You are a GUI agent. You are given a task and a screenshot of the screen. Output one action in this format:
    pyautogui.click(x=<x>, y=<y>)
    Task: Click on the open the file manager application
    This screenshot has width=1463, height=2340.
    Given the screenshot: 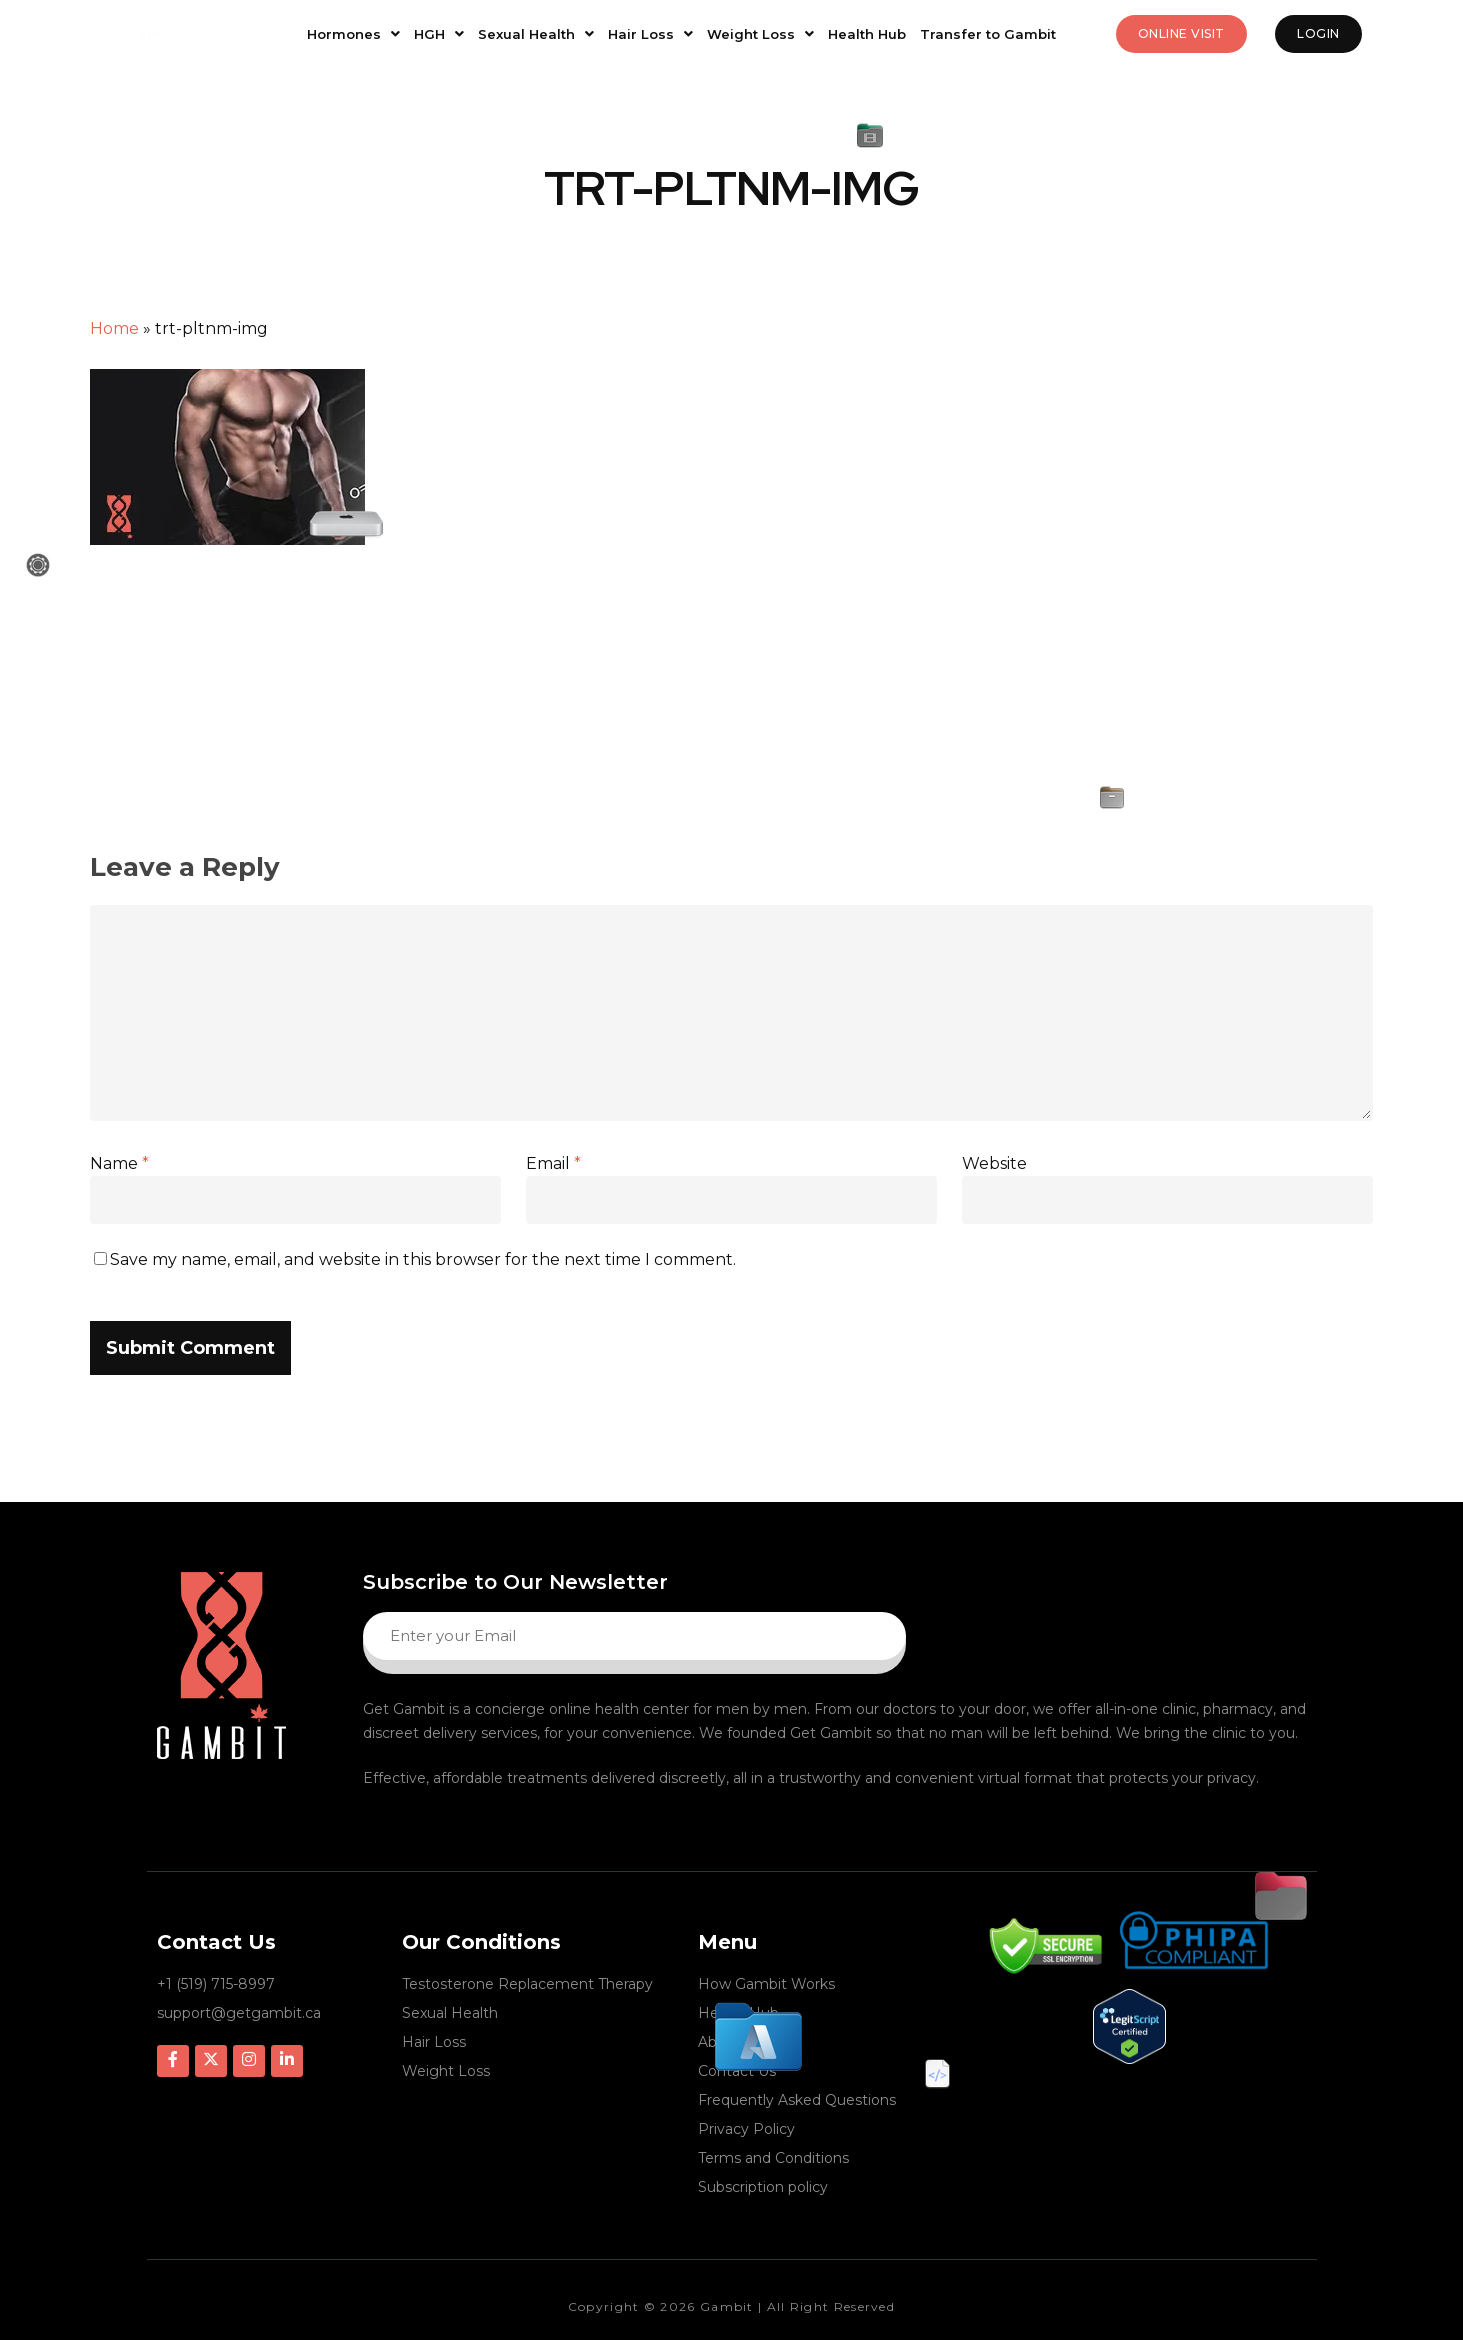 What is the action you would take?
    pyautogui.click(x=1112, y=797)
    